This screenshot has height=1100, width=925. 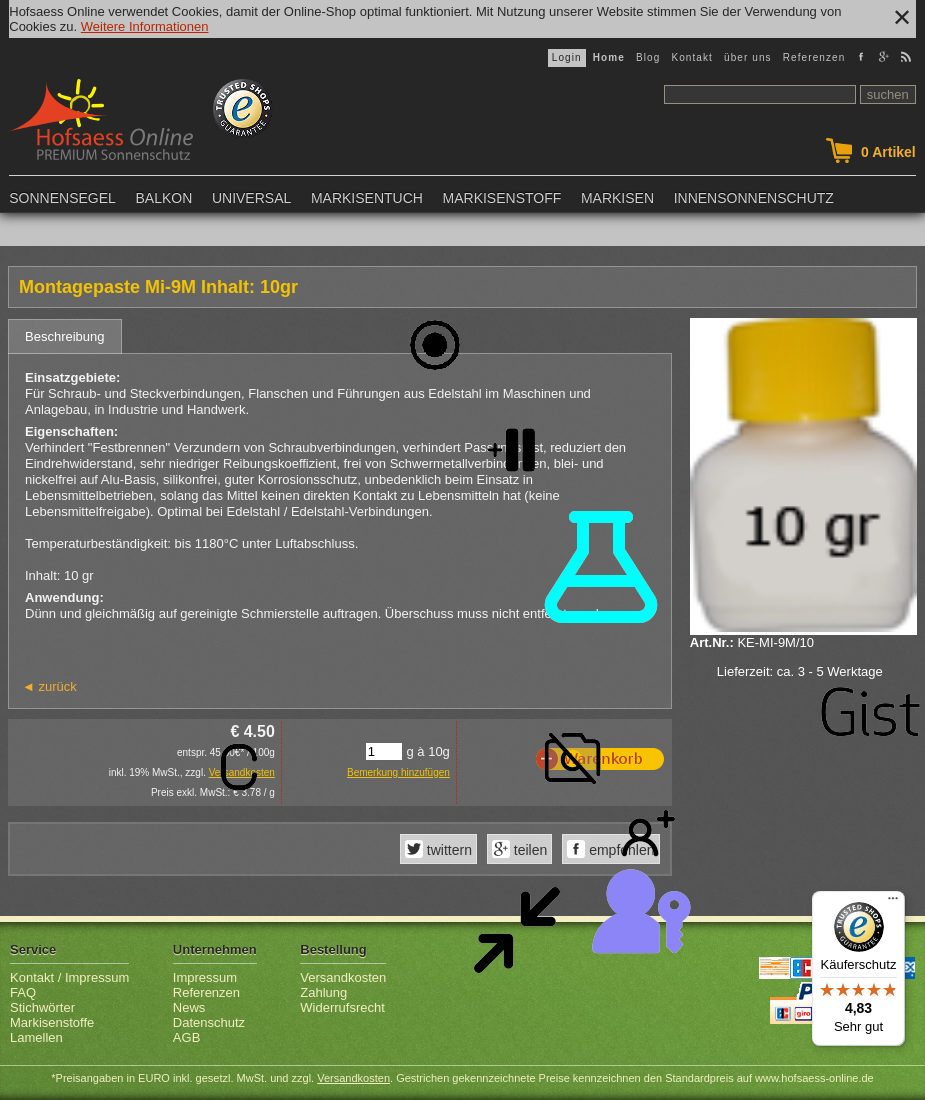 I want to click on sign in with passkey authentication, so click(x=640, y=914).